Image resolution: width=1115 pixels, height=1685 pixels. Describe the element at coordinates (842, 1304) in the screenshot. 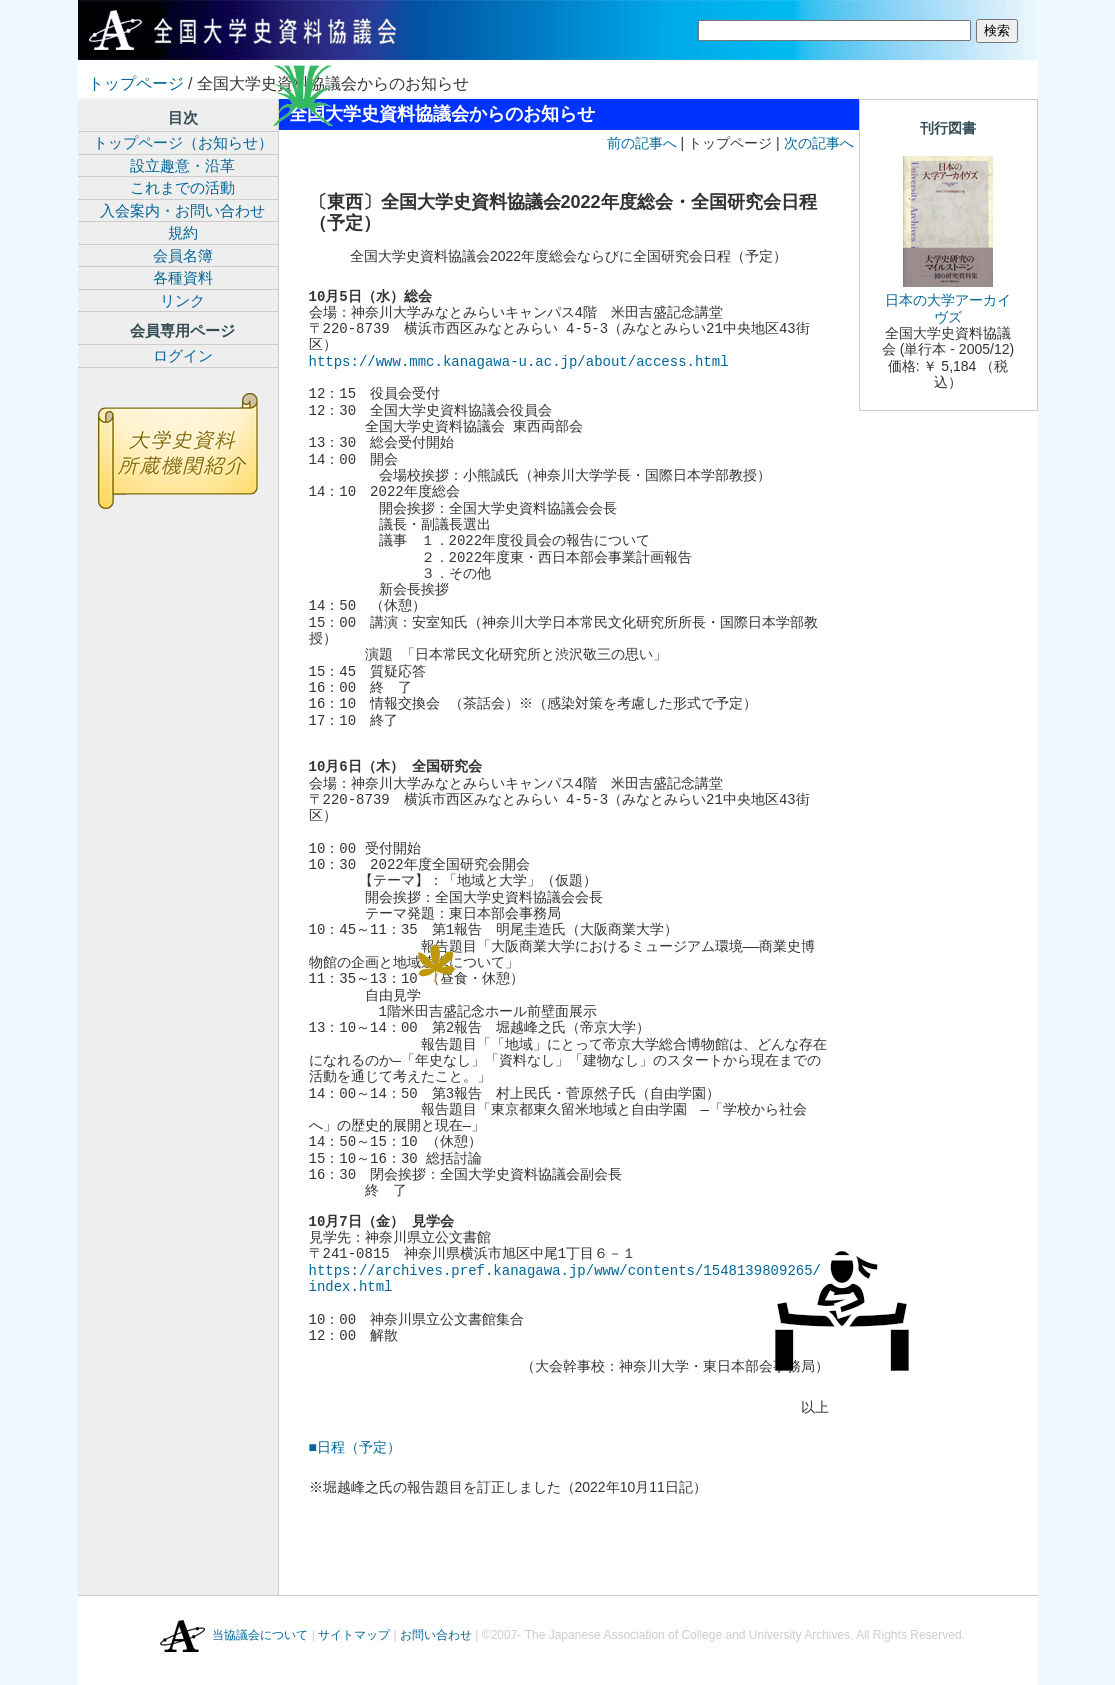

I see `flexibility or stretching exercise option` at that location.